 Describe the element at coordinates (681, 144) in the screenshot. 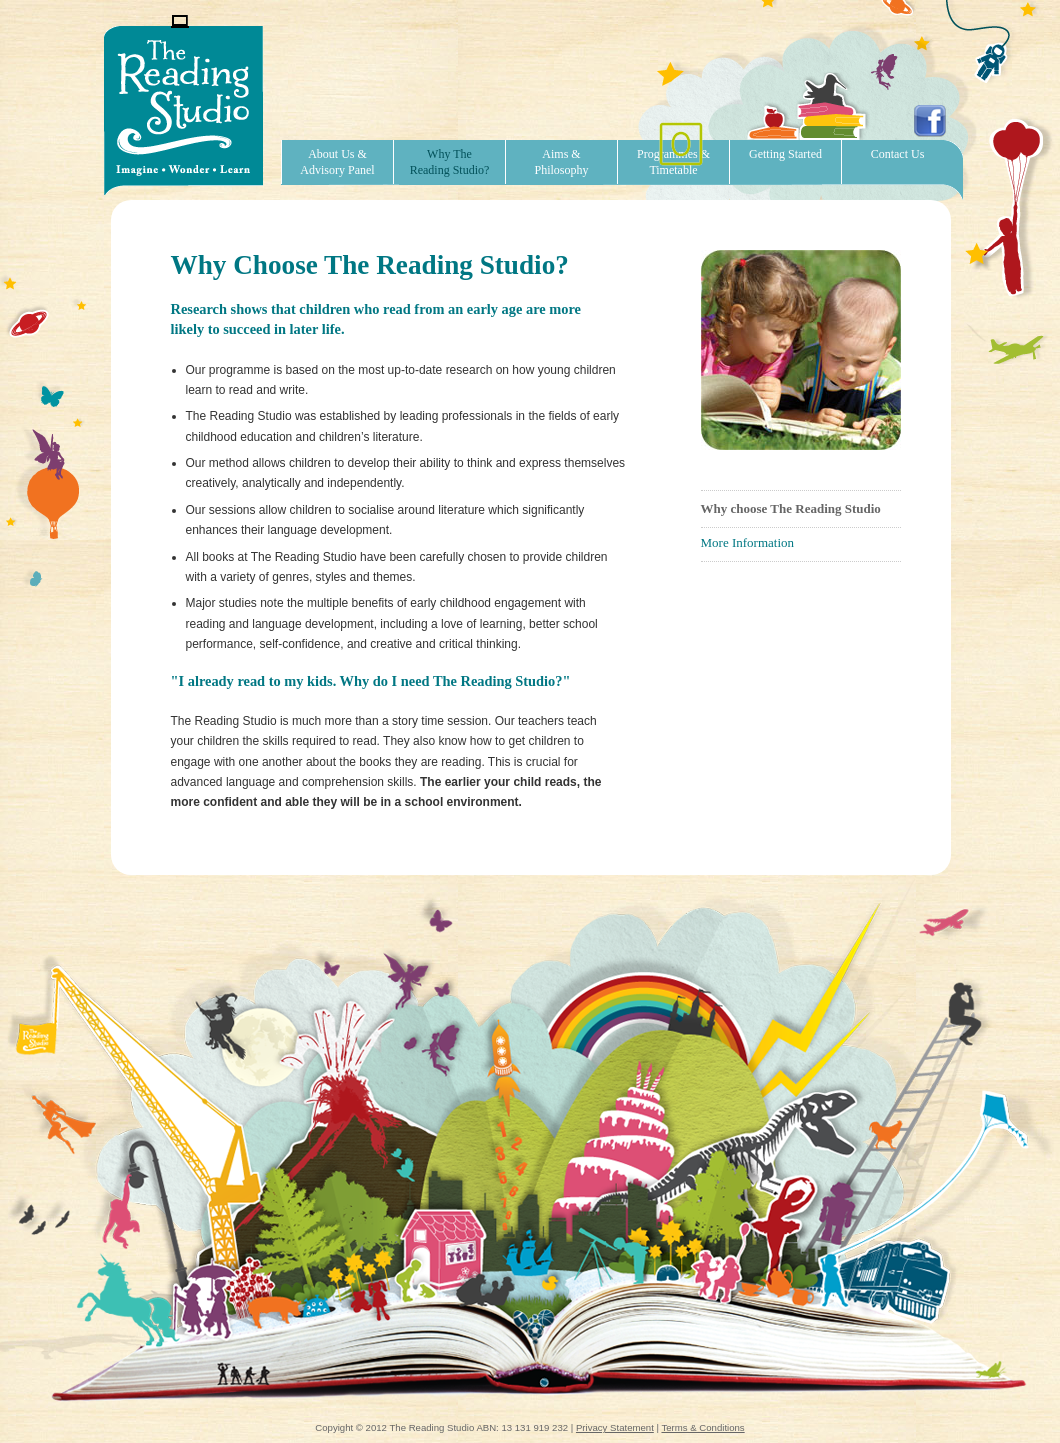

I see `indicates zero or no items` at that location.